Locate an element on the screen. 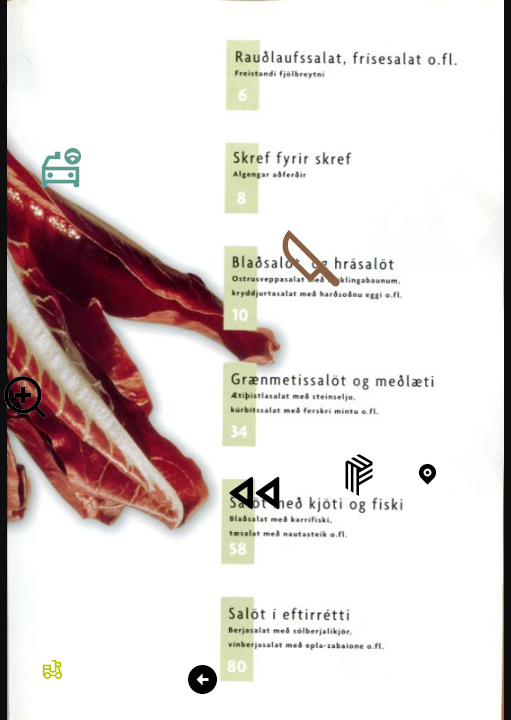 This screenshot has width=511, height=720. view location on map is located at coordinates (427, 473).